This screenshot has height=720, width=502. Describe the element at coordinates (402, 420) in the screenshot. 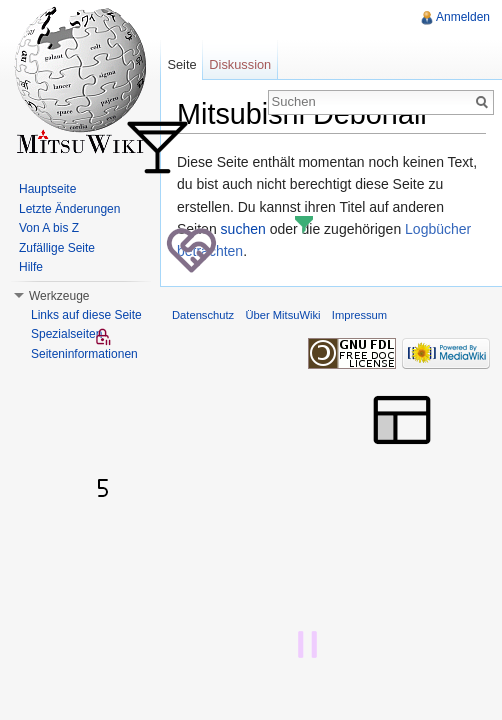

I see `switch to layout view` at that location.